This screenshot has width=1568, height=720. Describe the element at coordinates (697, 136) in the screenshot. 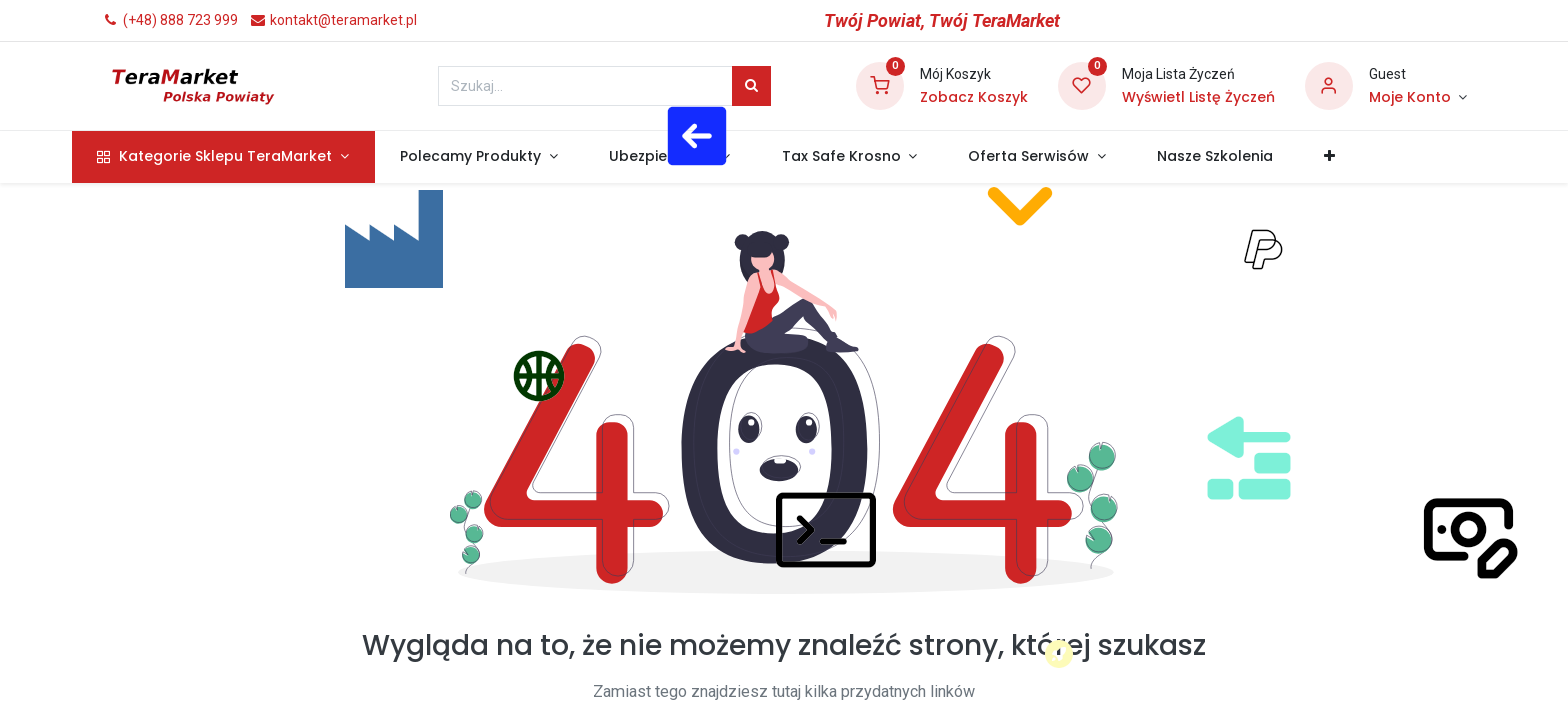

I see `go back to the previous screen` at that location.